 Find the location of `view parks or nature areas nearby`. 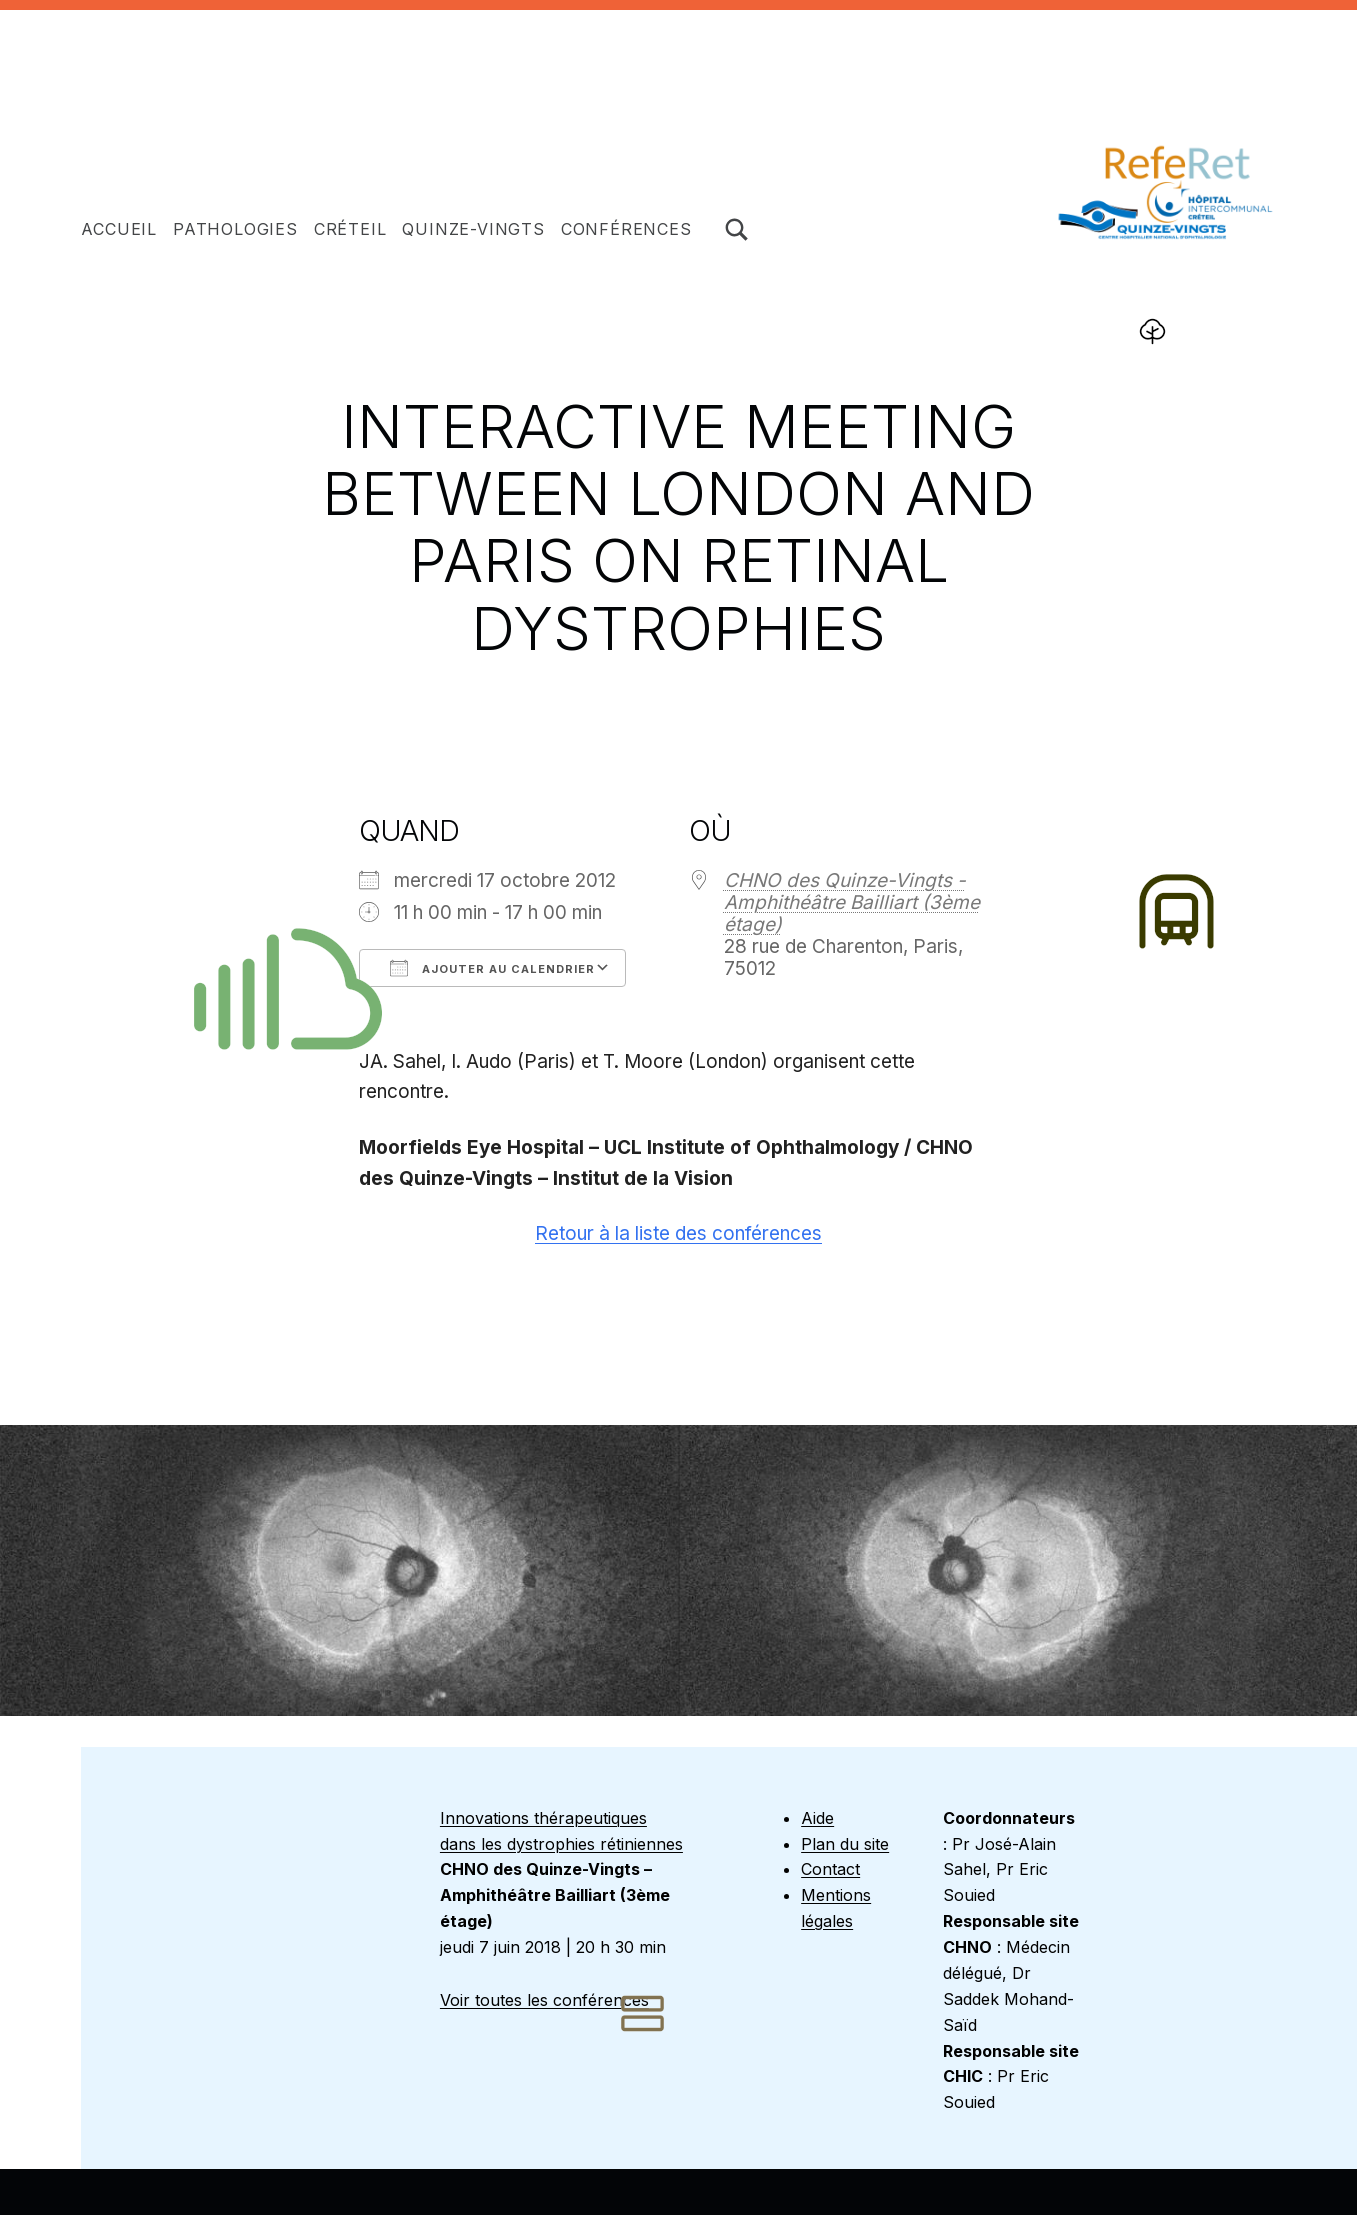

view parks or nature areas nearby is located at coordinates (1152, 331).